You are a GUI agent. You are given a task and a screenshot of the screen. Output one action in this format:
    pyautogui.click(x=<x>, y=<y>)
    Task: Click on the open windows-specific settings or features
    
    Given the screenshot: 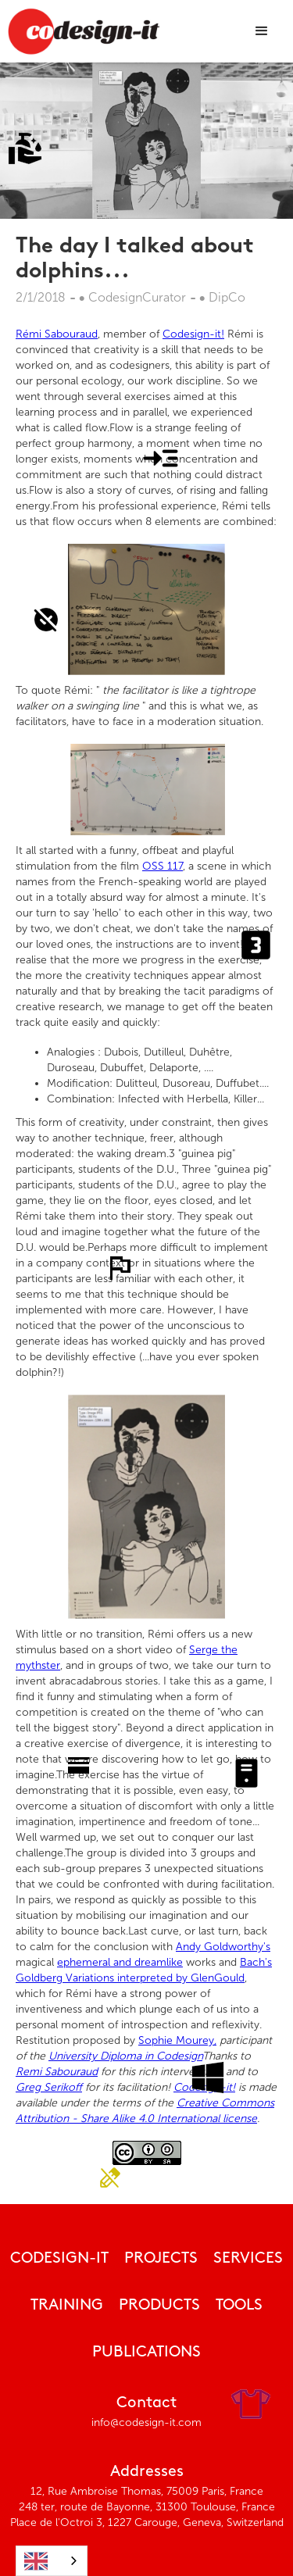 What is the action you would take?
    pyautogui.click(x=208, y=2078)
    